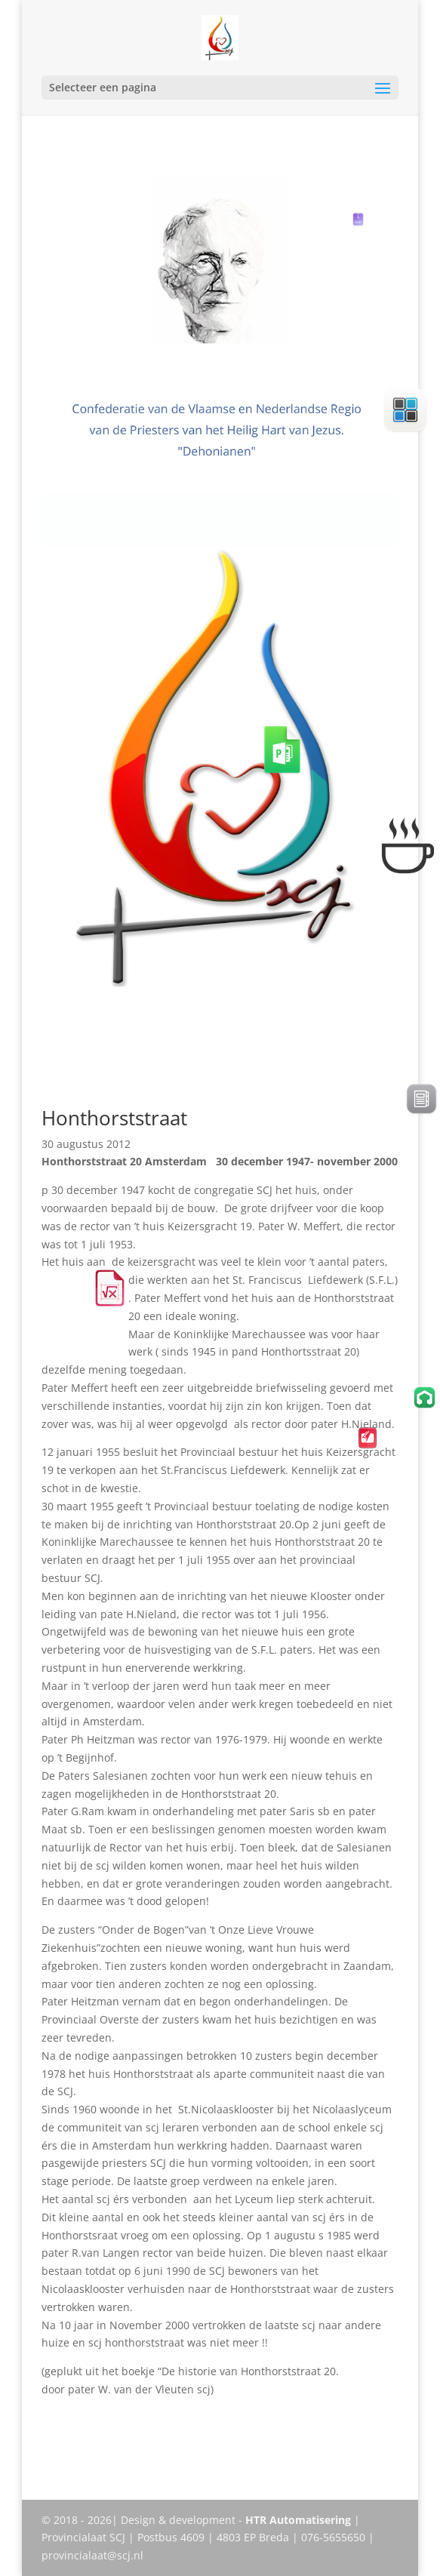 The width and height of the screenshot is (440, 2576). I want to click on open the lightsoff puzzle game, so click(405, 410).